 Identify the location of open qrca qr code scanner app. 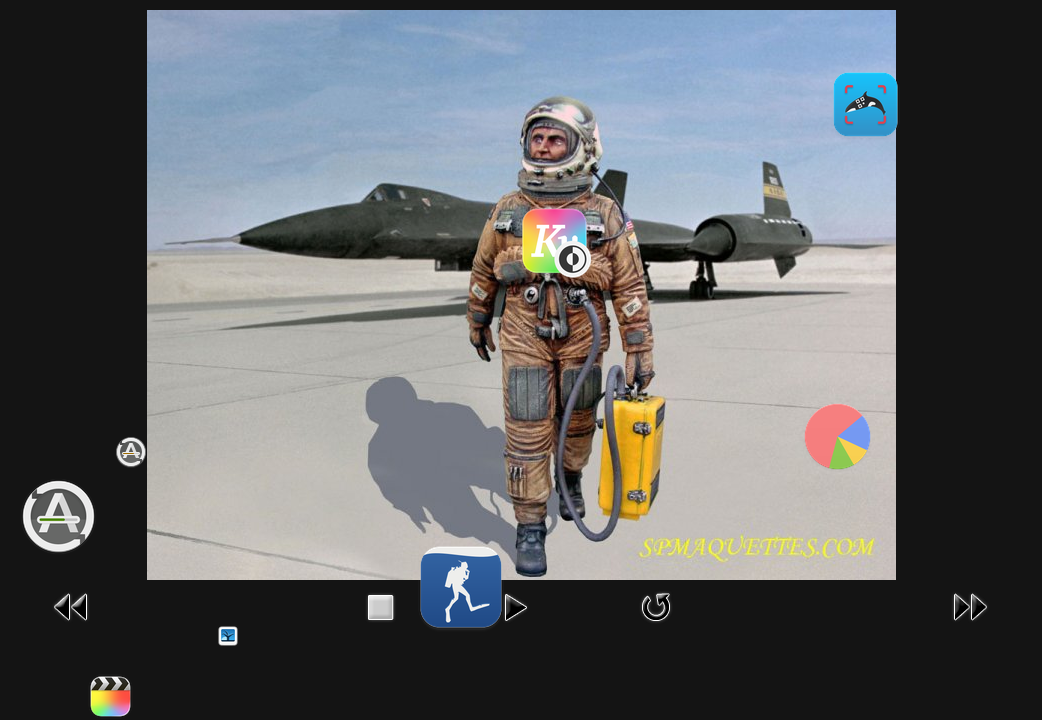
(865, 104).